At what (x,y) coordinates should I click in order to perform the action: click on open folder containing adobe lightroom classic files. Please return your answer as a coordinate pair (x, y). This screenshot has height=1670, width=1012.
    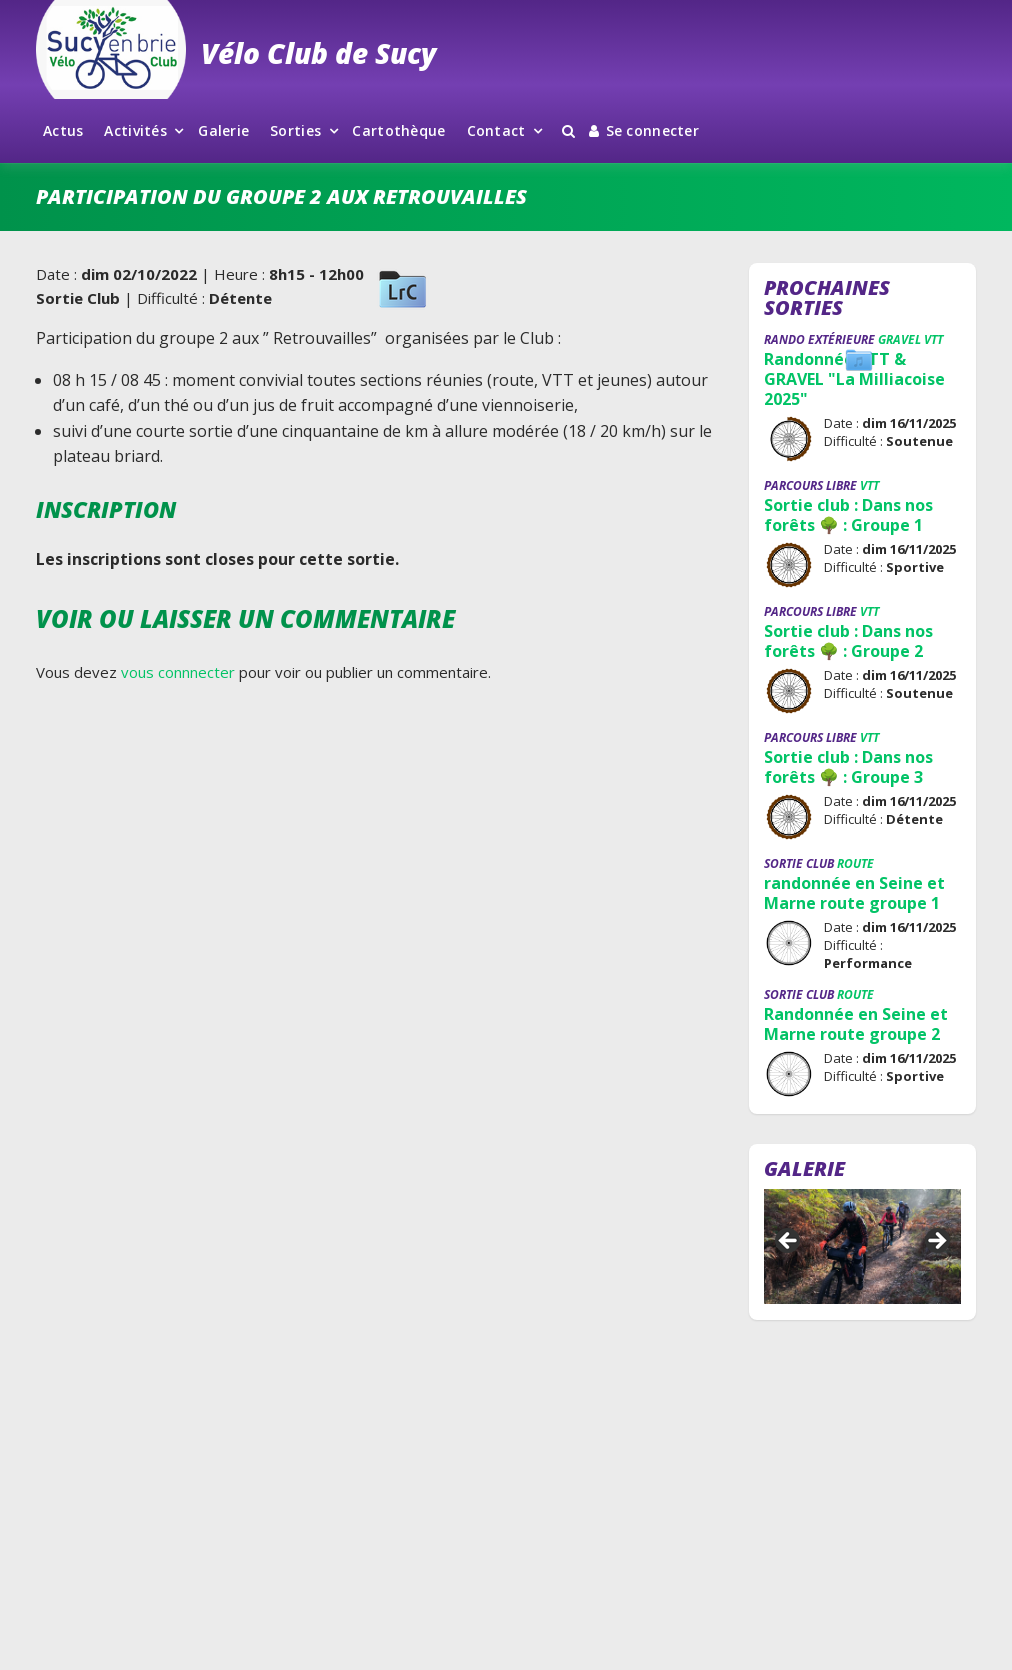
    Looking at the image, I should click on (402, 290).